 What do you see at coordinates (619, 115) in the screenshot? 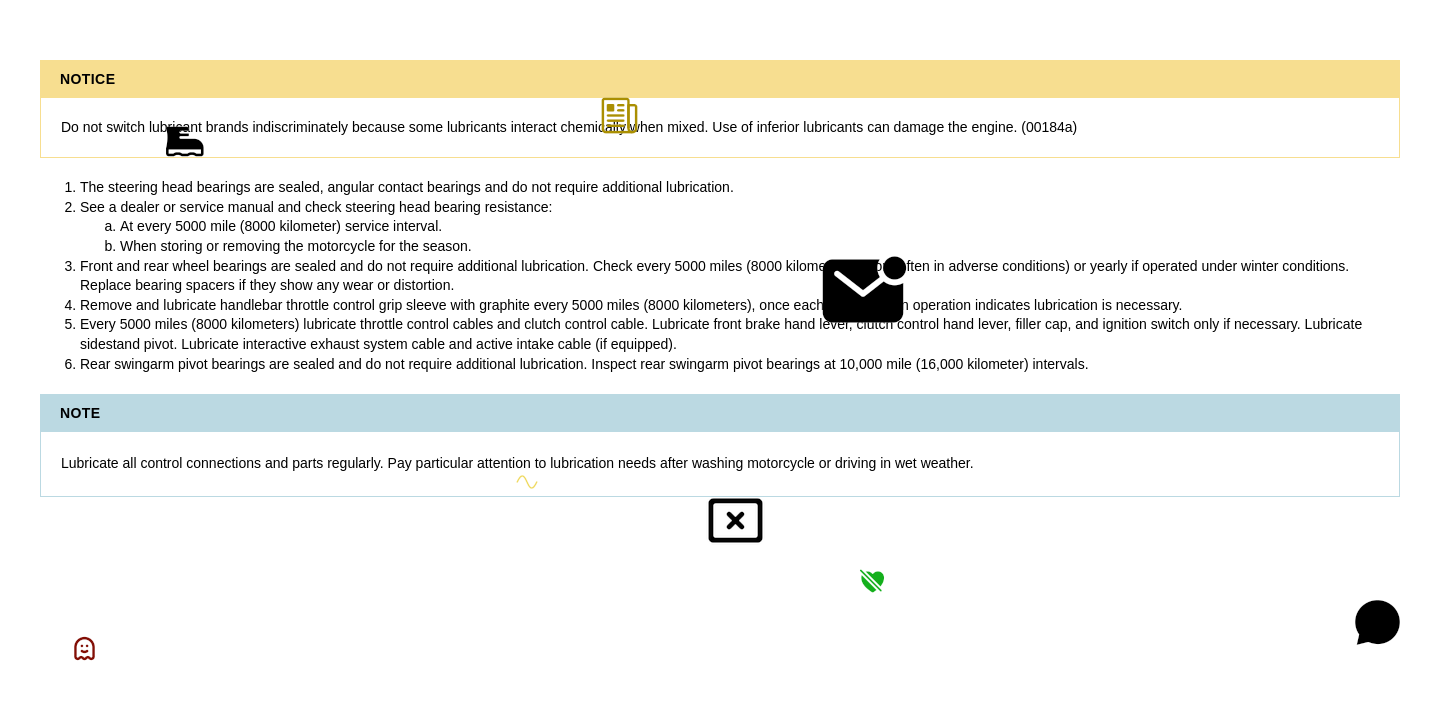
I see `view news or articles` at bounding box center [619, 115].